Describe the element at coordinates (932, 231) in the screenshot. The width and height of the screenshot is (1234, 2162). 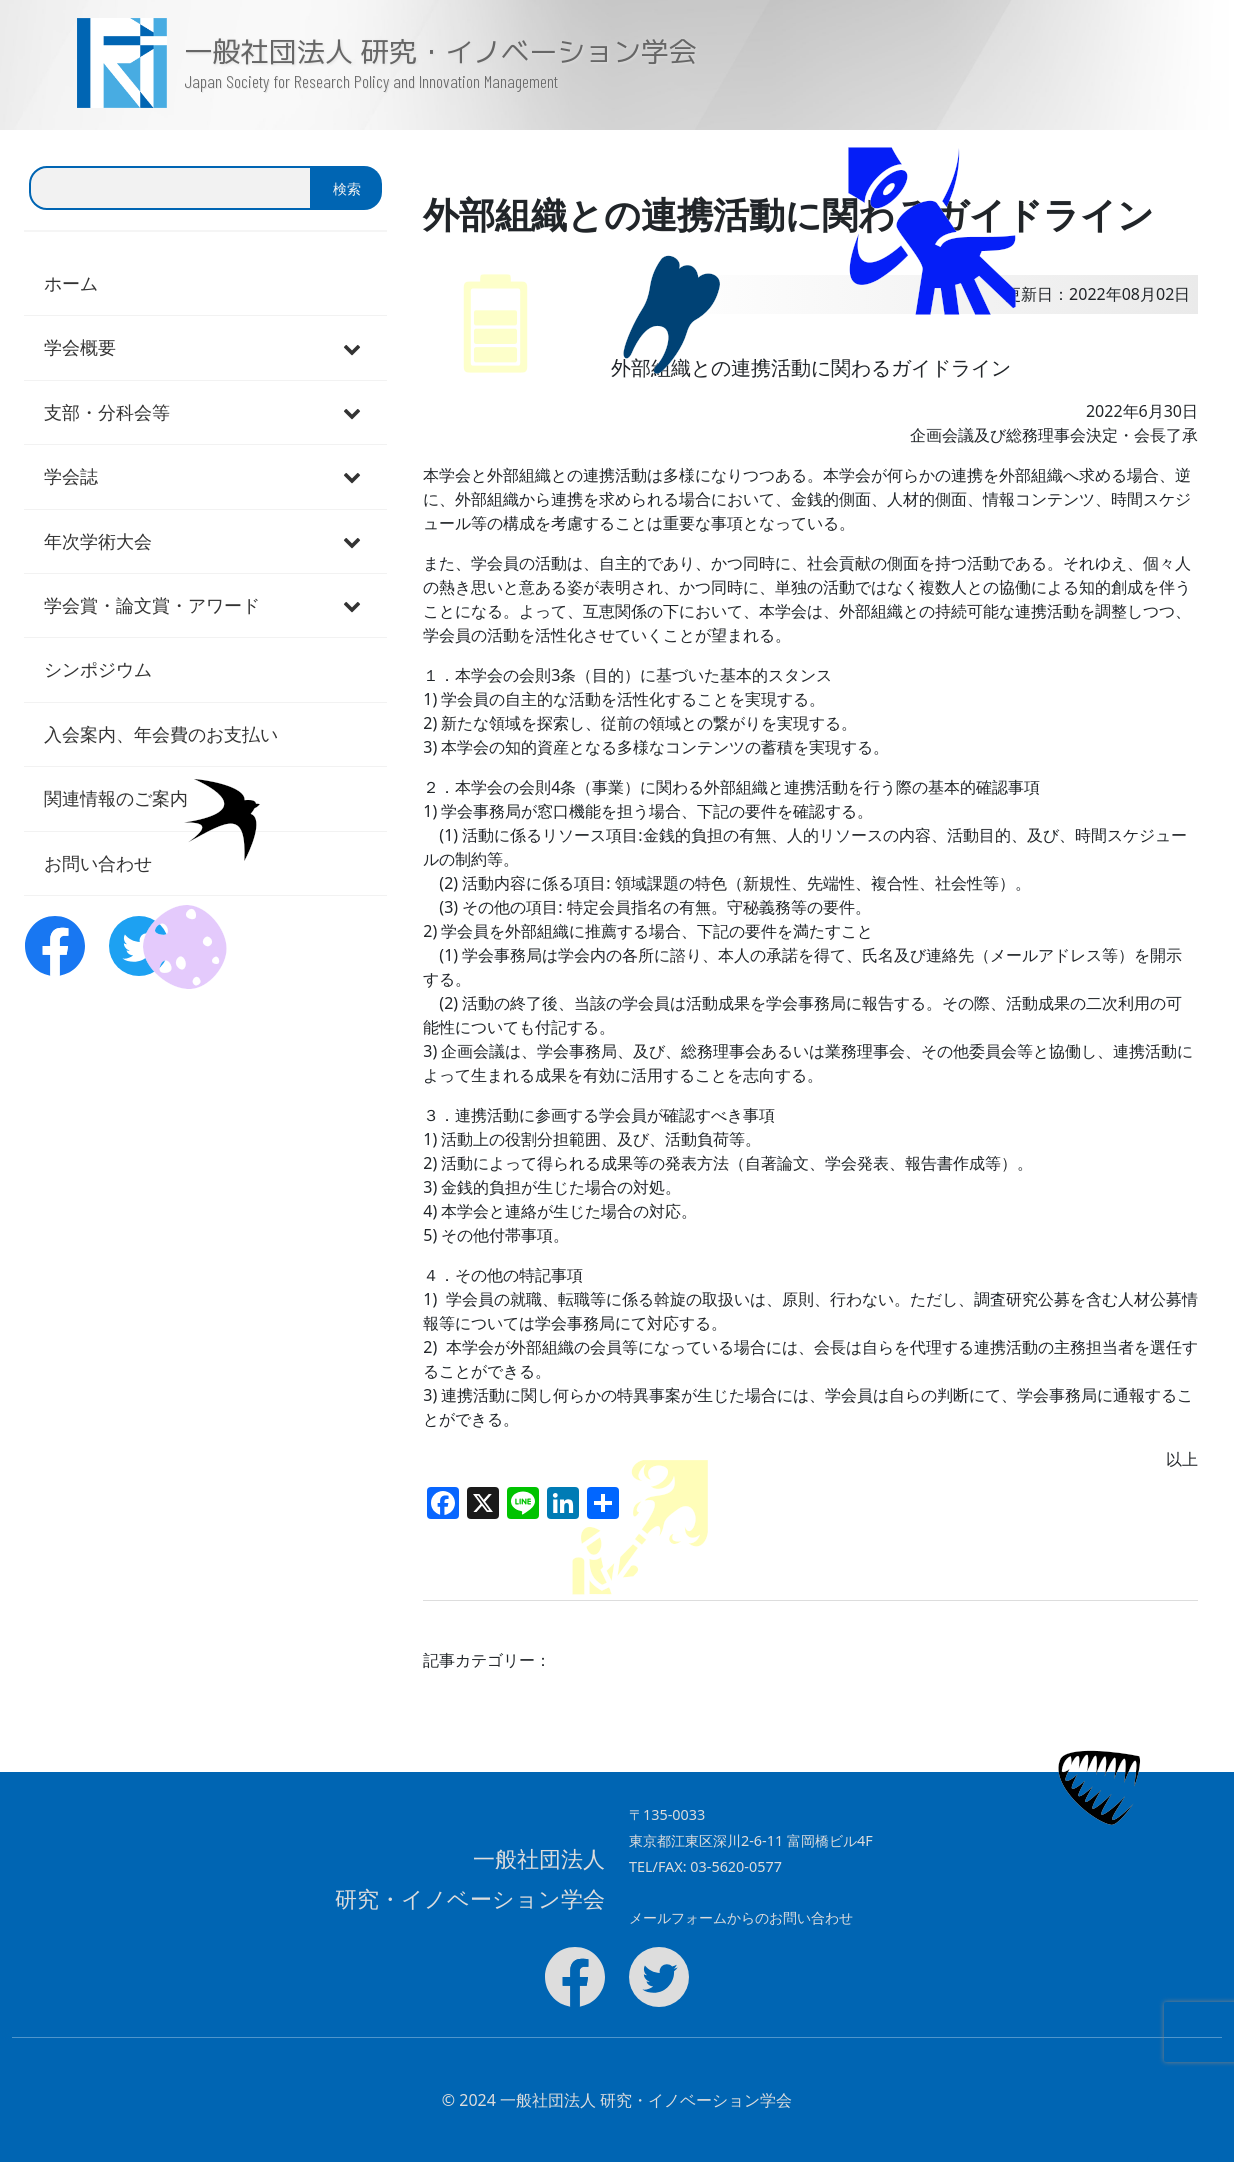
I see `indicates amputation or limb loss in a medical game context` at that location.